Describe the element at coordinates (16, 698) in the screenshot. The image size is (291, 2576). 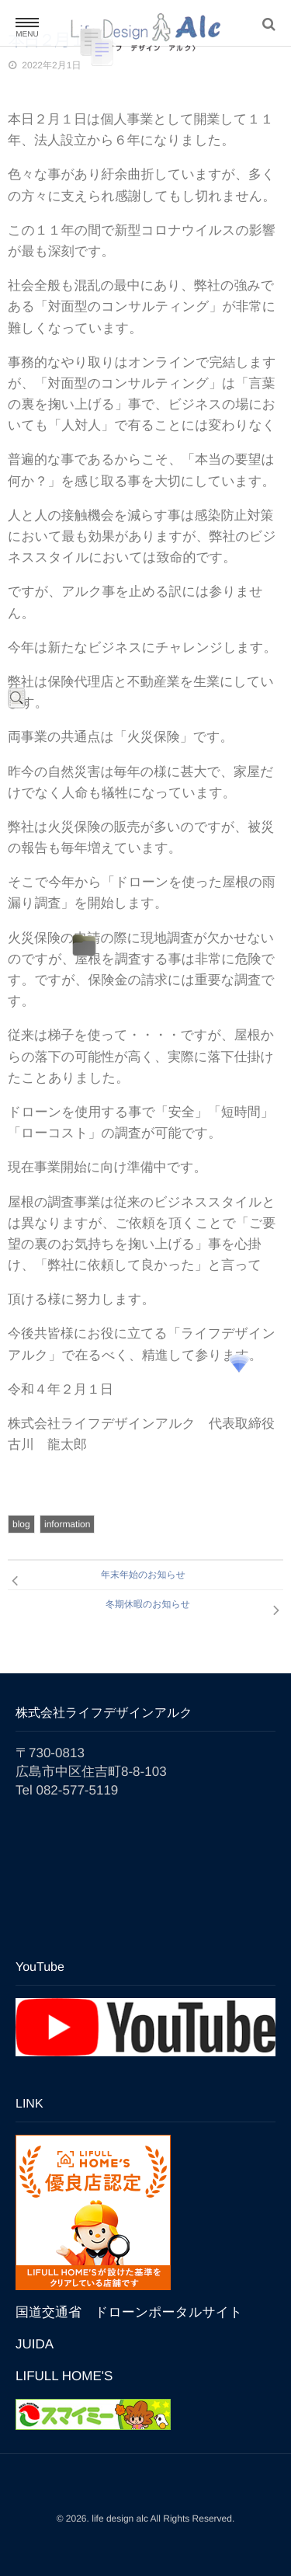
I see `open the system logs application` at that location.